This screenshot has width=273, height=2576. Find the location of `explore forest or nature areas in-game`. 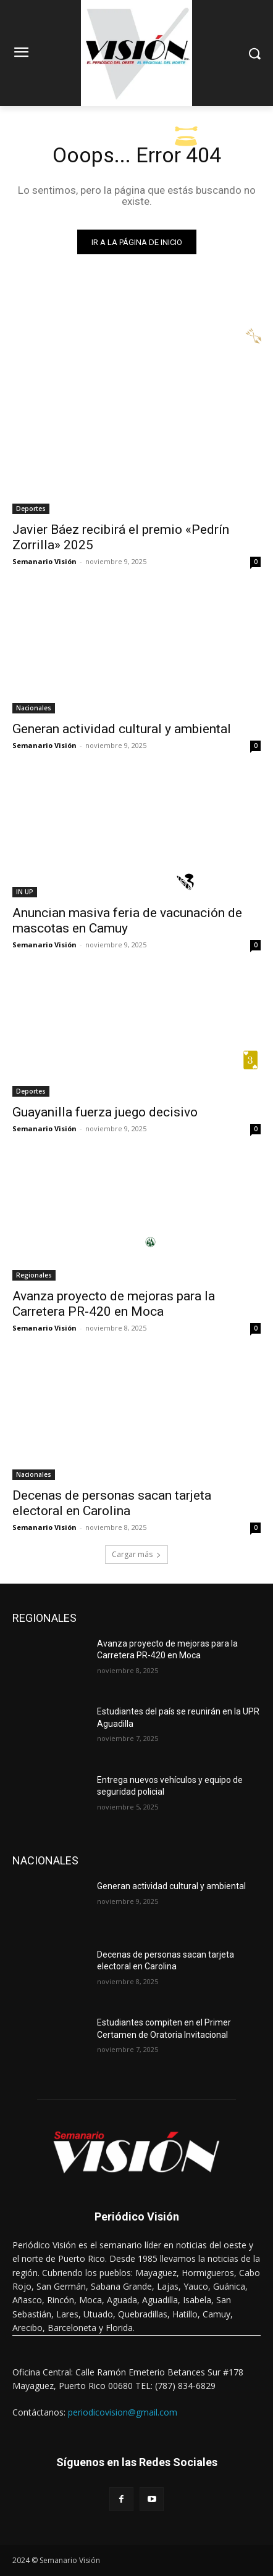

explore forest or nature areas in-game is located at coordinates (150, 1242).